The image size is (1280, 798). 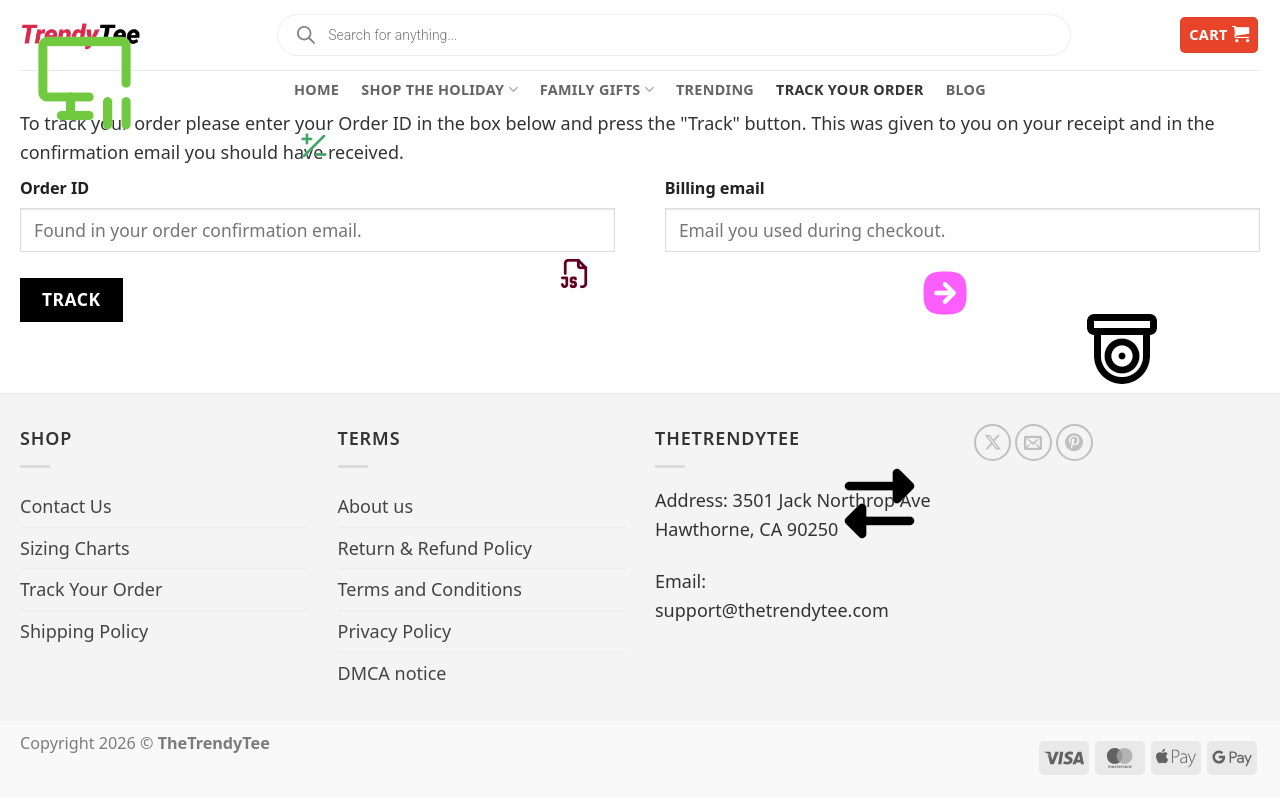 What do you see at coordinates (314, 146) in the screenshot?
I see `toggle between adding and subtracting values` at bounding box center [314, 146].